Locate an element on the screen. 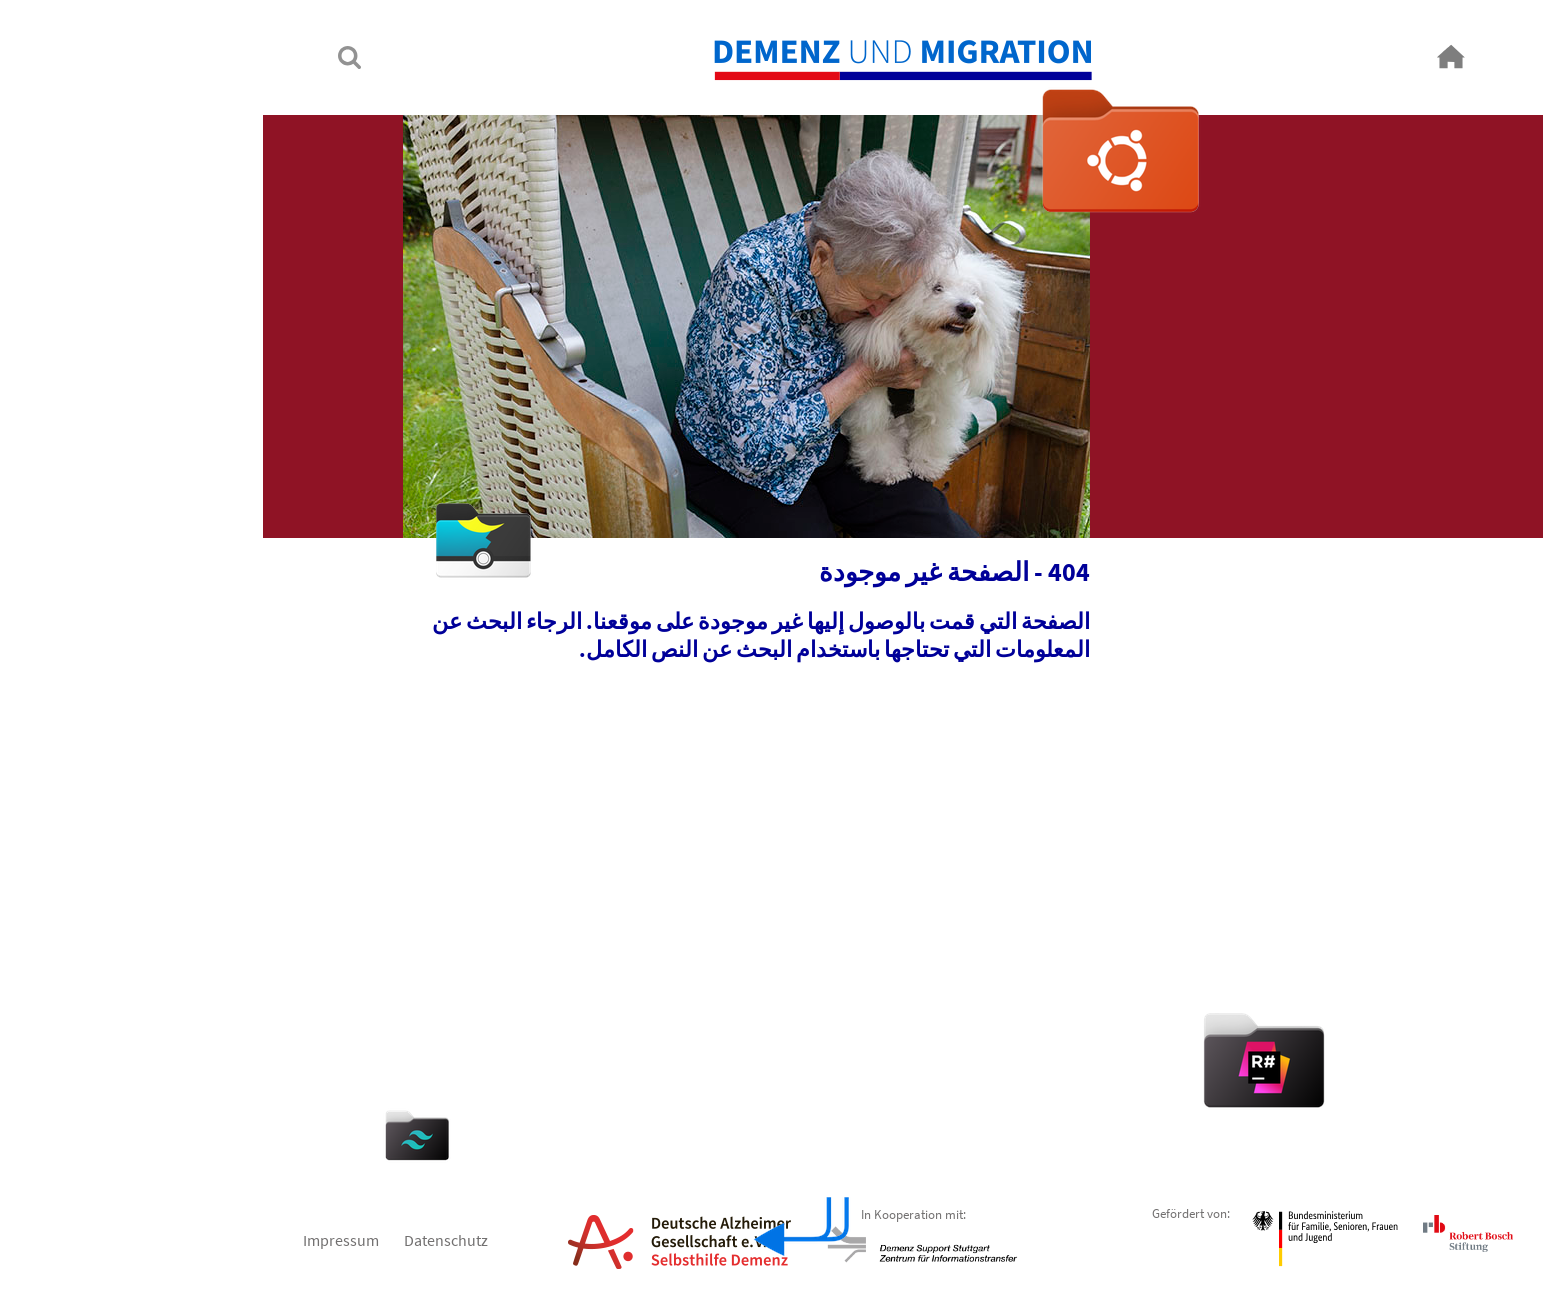  folder containing tailwind css files is located at coordinates (417, 1137).